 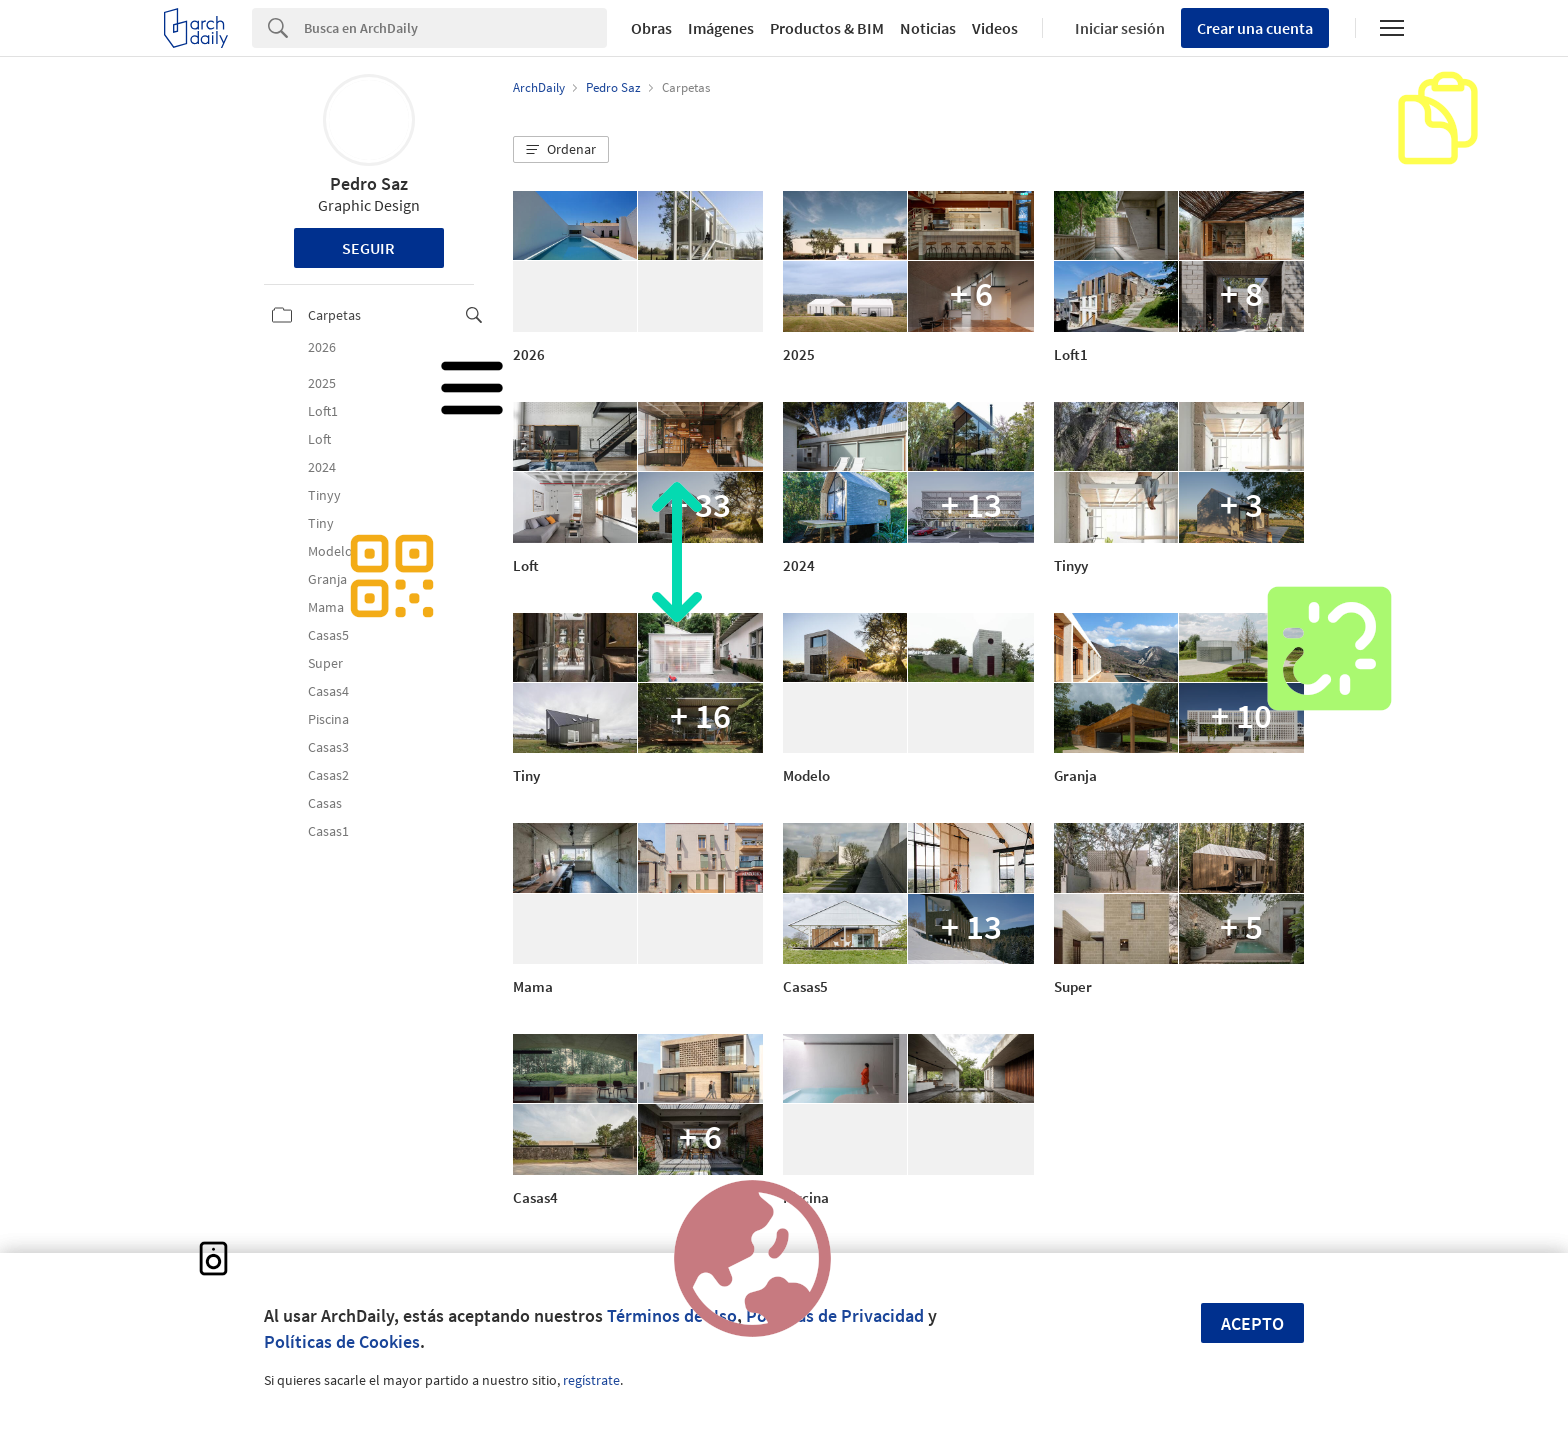 I want to click on disconnect or unlink a connected account, so click(x=1329, y=648).